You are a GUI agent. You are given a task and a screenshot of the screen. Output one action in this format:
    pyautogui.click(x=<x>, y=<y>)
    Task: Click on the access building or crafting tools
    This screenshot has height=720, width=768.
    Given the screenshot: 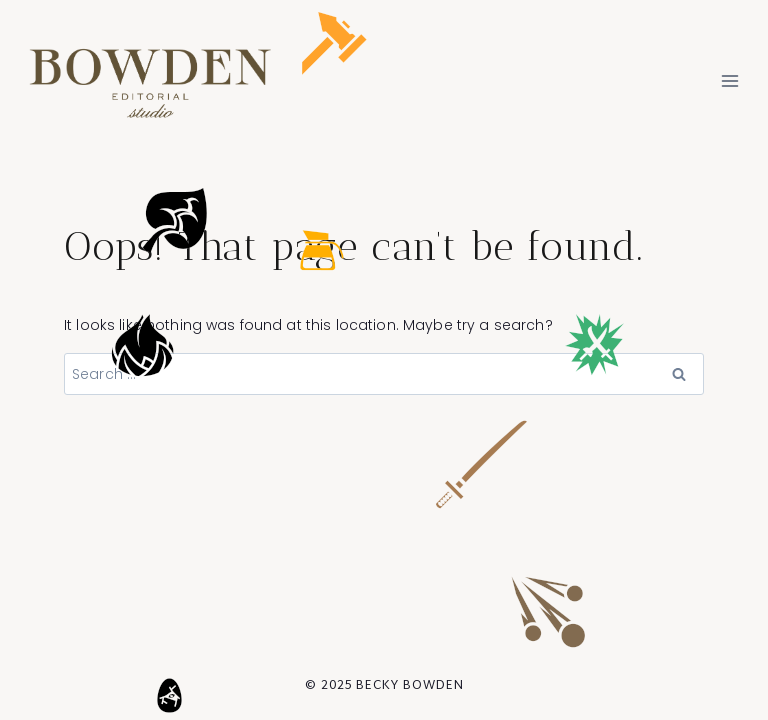 What is the action you would take?
    pyautogui.click(x=336, y=45)
    